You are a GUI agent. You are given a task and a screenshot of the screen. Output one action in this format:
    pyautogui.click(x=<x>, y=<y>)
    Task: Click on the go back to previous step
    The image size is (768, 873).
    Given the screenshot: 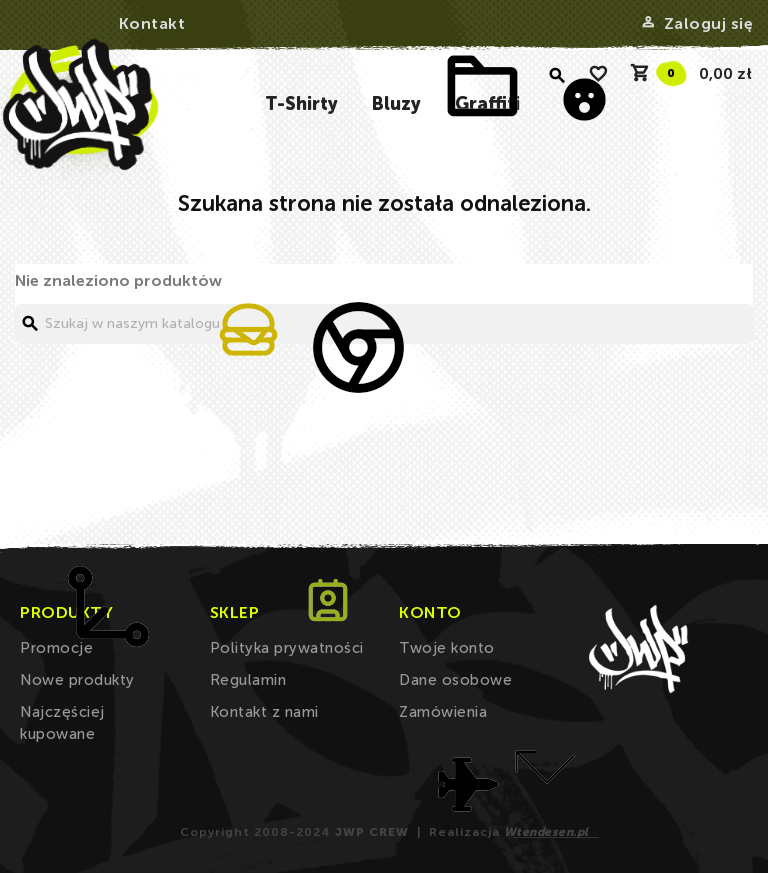 What is the action you would take?
    pyautogui.click(x=545, y=765)
    